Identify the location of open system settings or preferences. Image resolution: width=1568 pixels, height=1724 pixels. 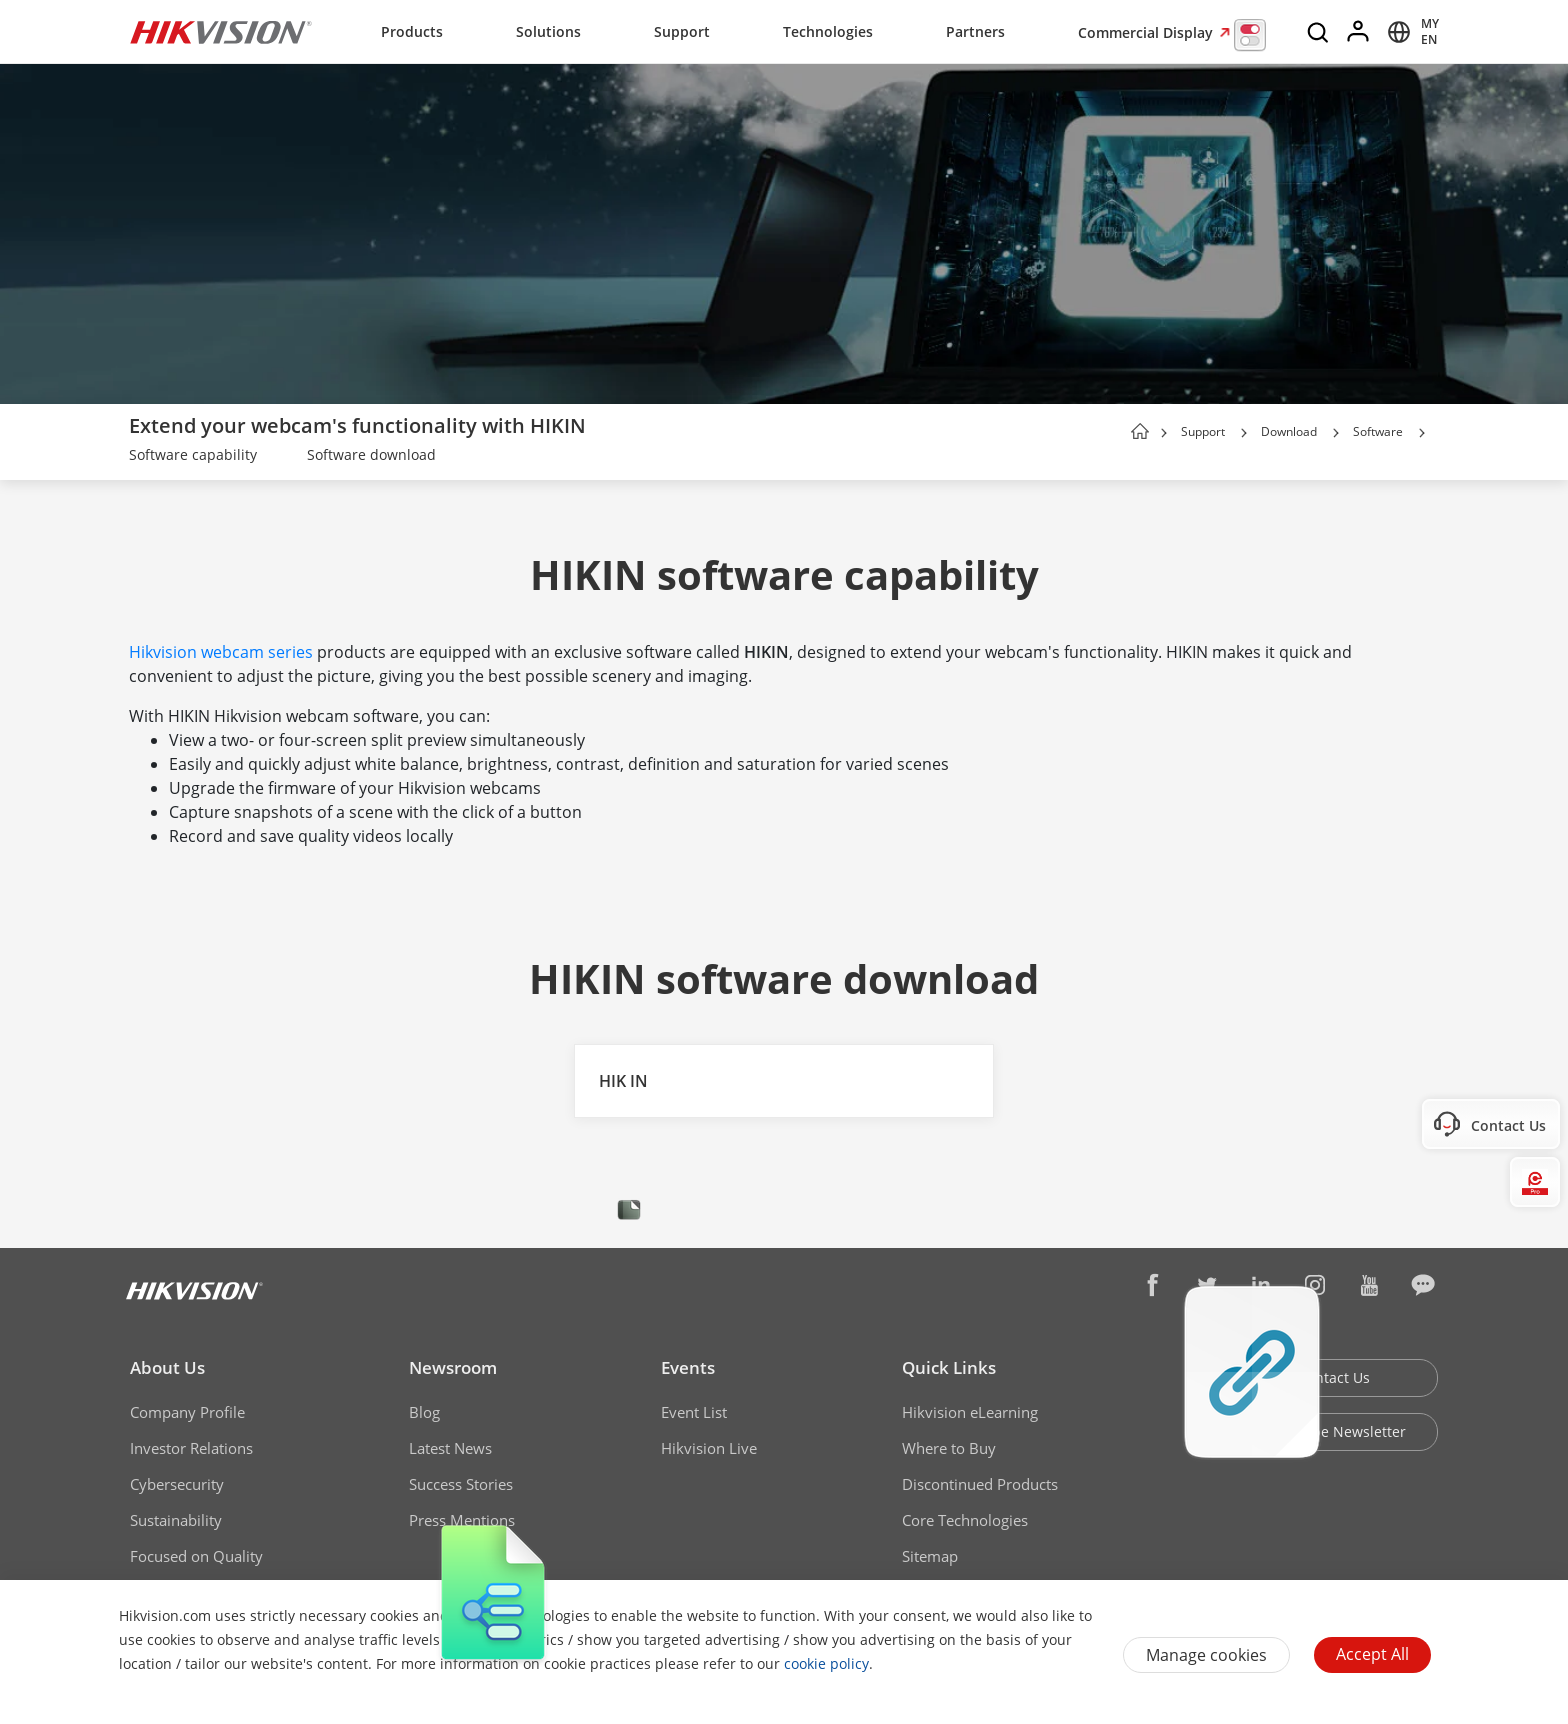
(1250, 35).